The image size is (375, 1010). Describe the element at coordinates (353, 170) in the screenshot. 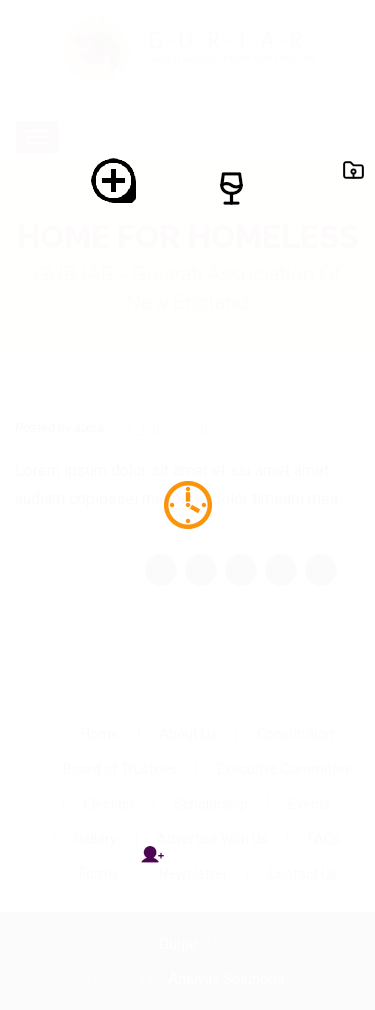

I see `access root directory` at that location.